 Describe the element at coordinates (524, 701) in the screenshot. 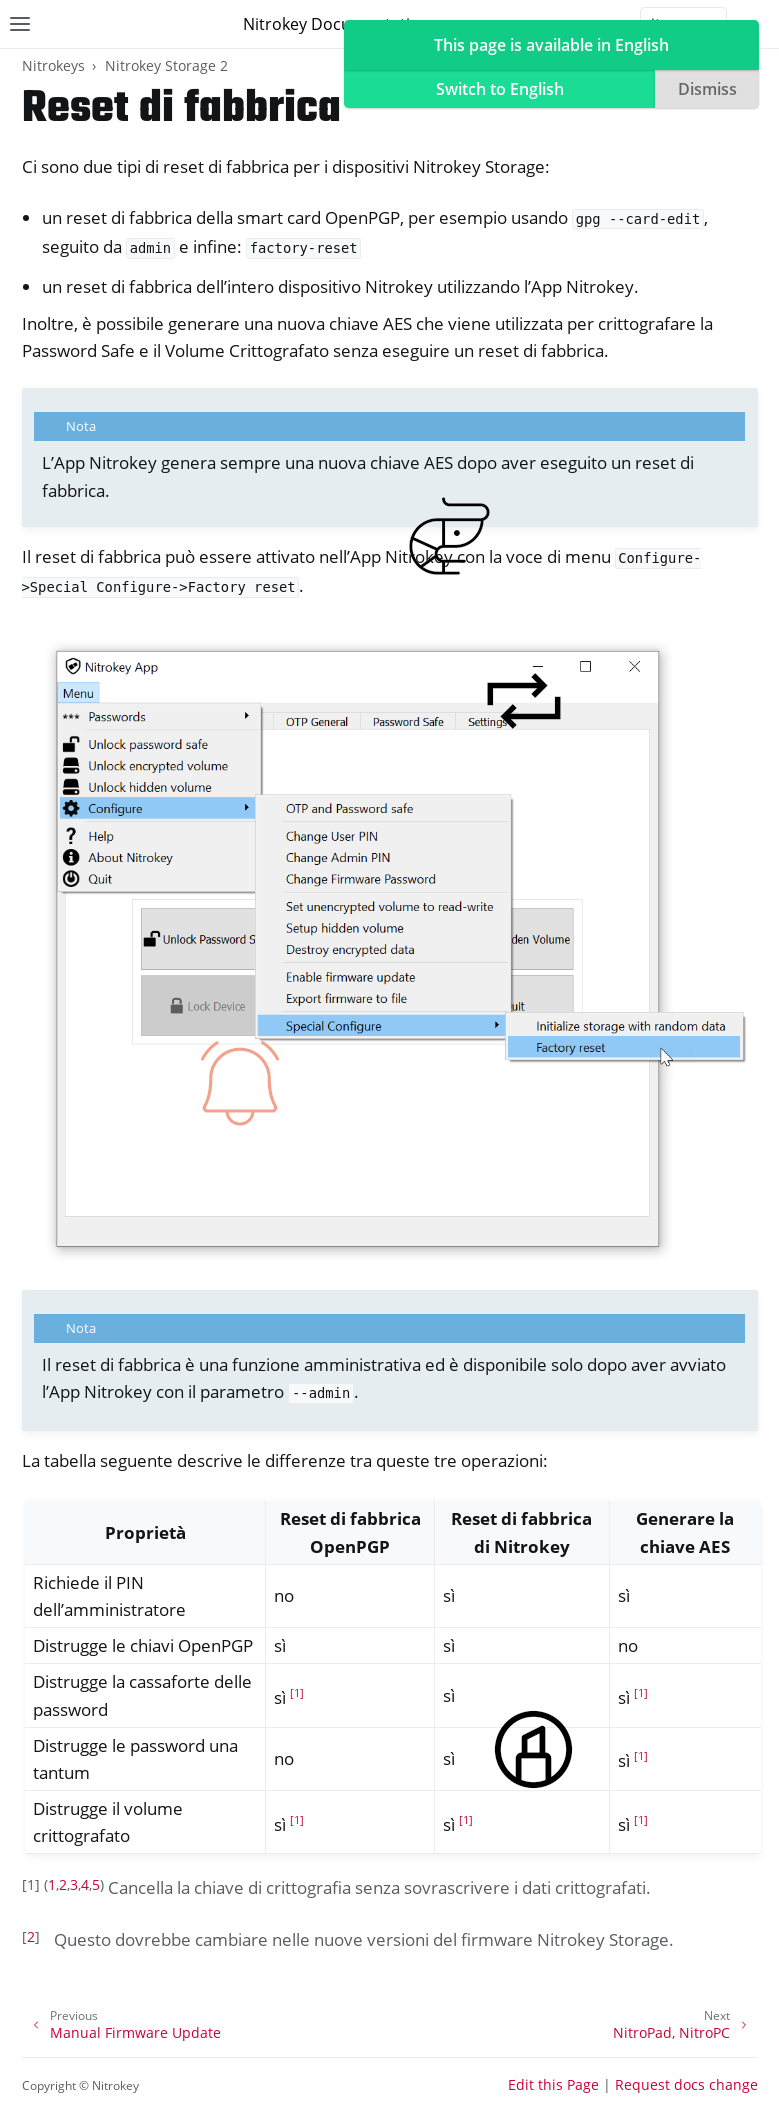

I see `enable repeat mode for media playback` at that location.